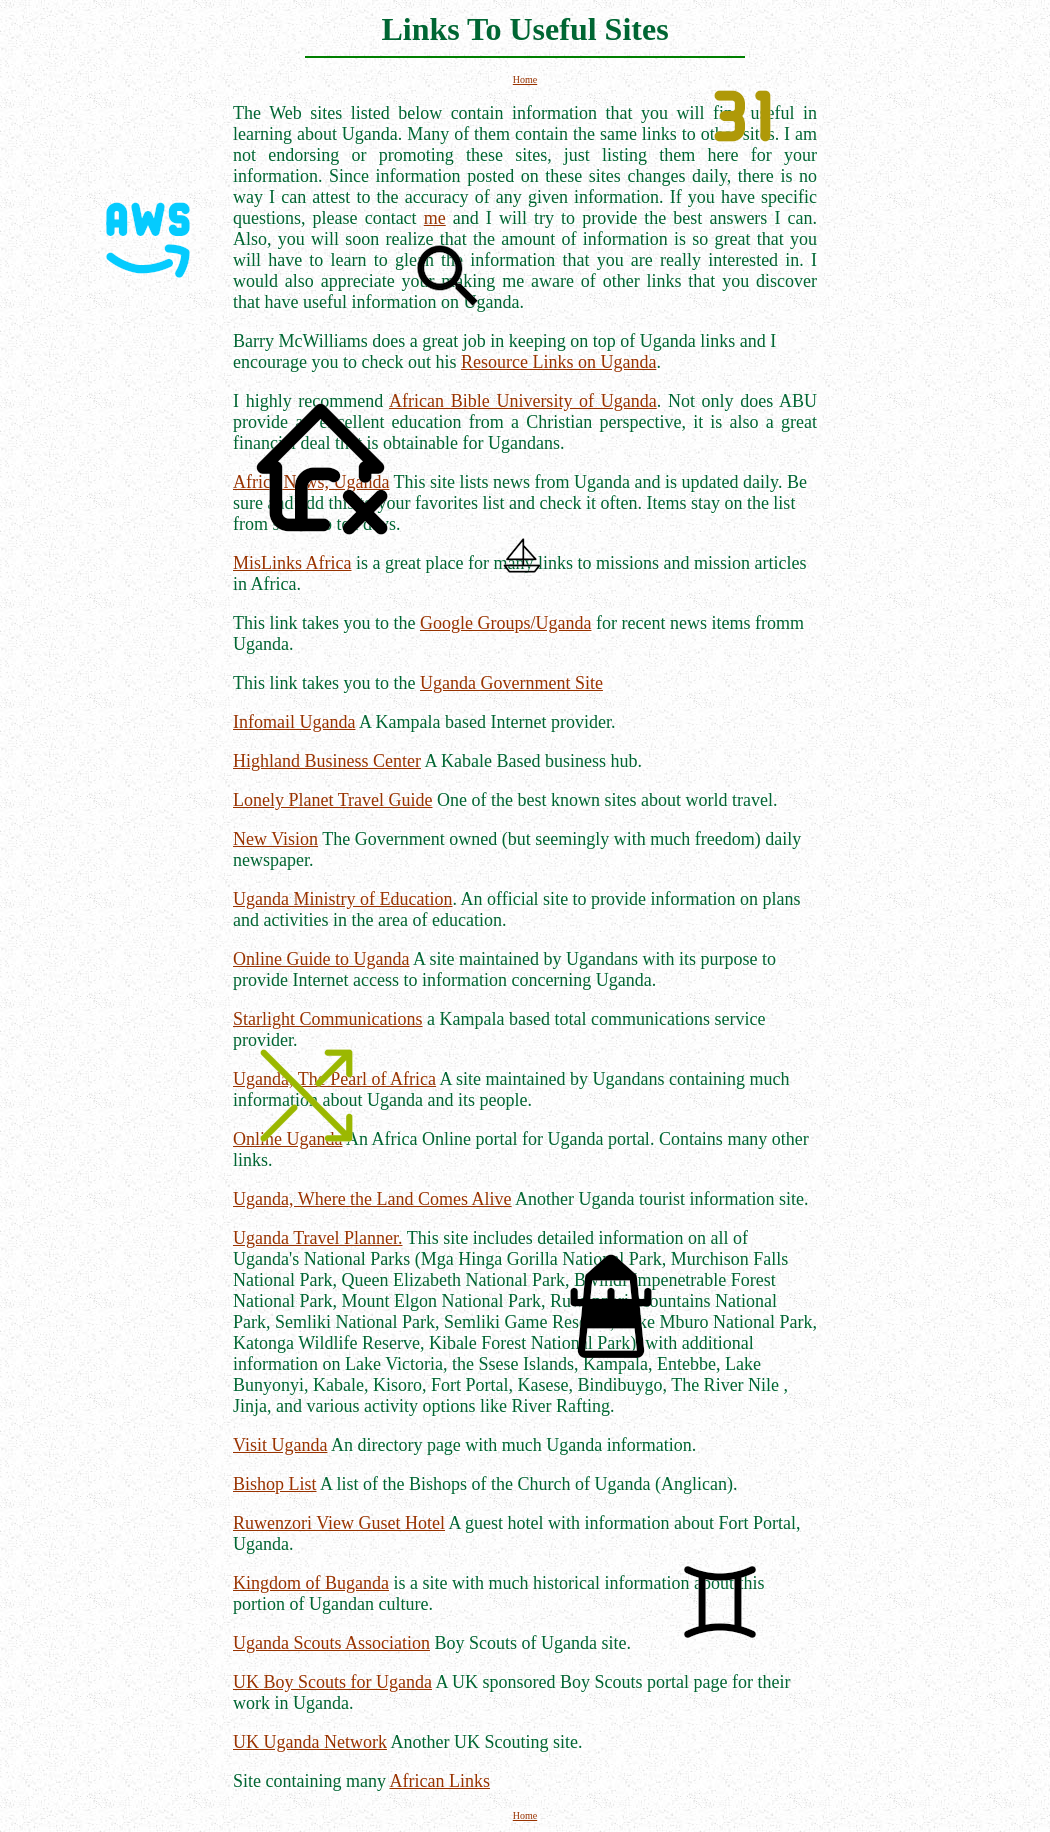 The height and width of the screenshot is (1832, 1050). Describe the element at coordinates (720, 1602) in the screenshot. I see `gemini zodiac sign symbol` at that location.